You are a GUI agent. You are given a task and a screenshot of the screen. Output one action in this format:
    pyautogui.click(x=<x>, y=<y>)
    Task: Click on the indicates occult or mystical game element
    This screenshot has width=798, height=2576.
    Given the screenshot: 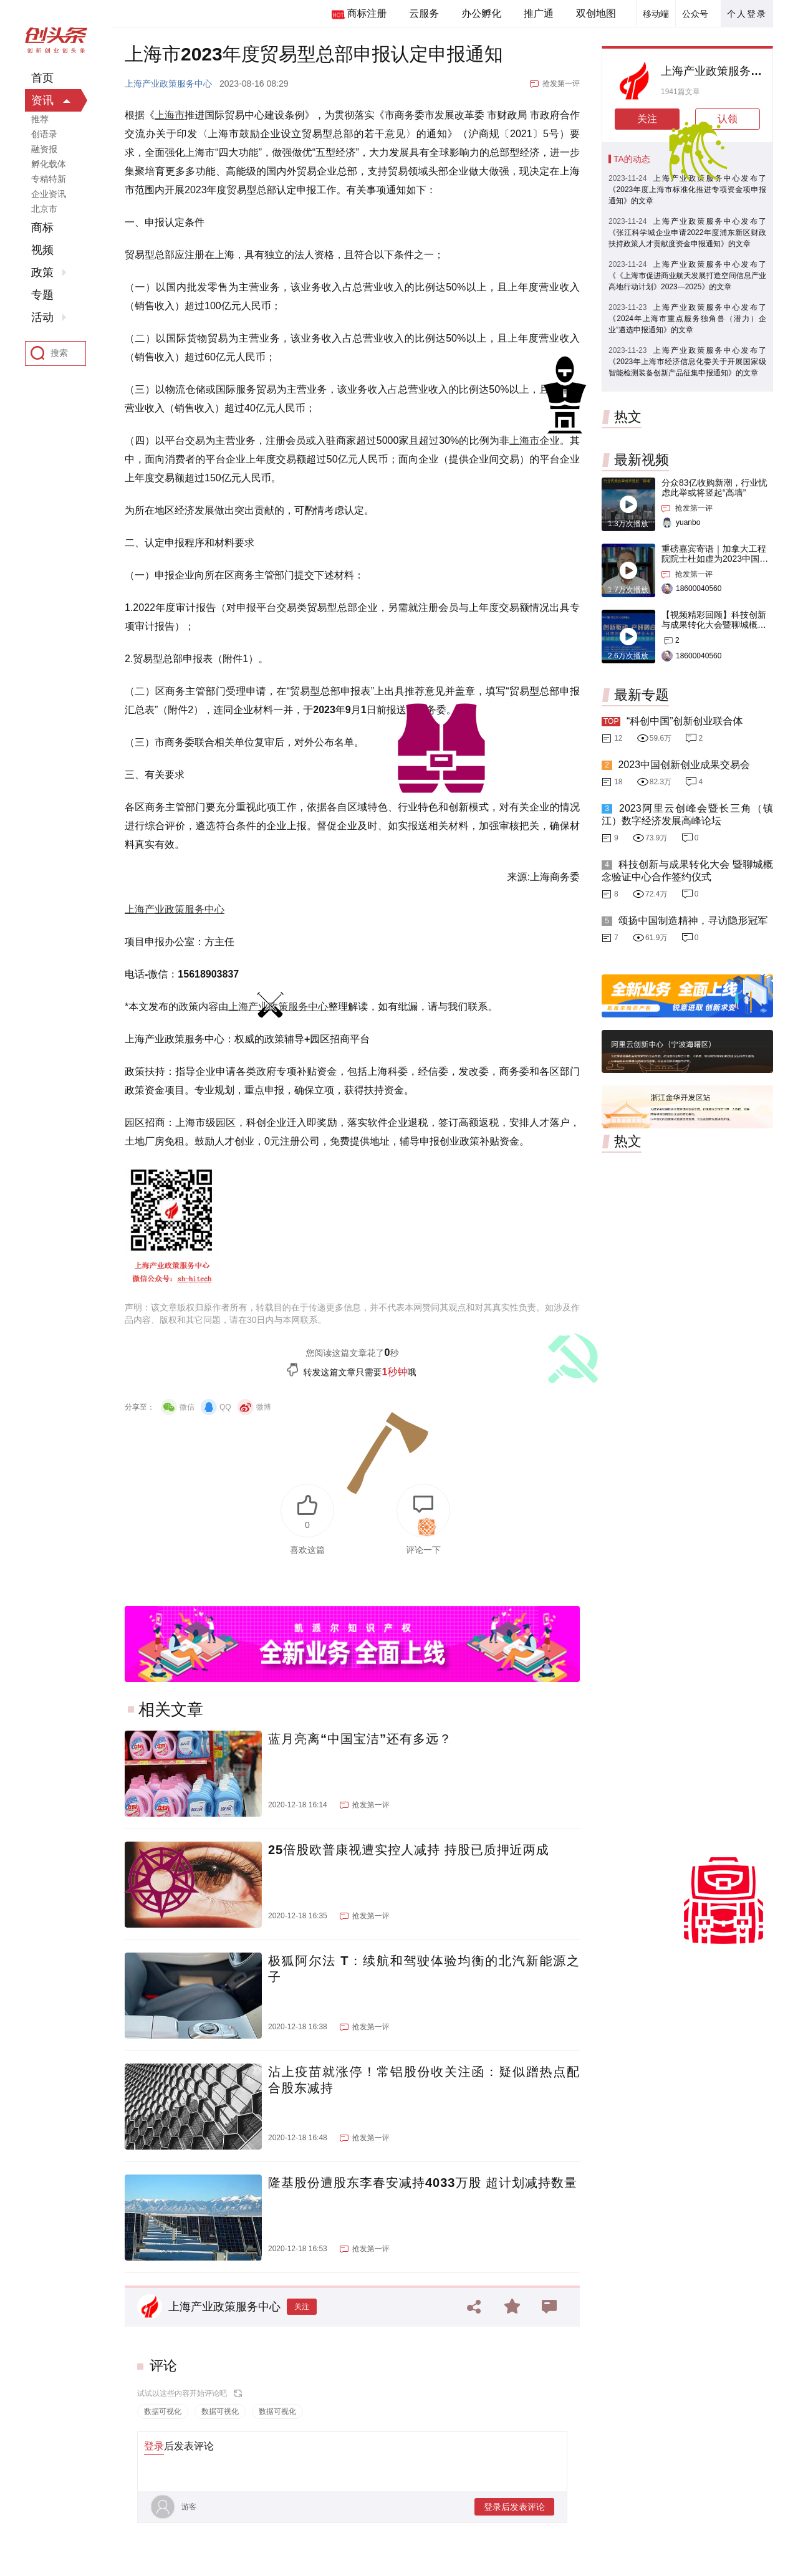 What is the action you would take?
    pyautogui.click(x=161, y=1883)
    